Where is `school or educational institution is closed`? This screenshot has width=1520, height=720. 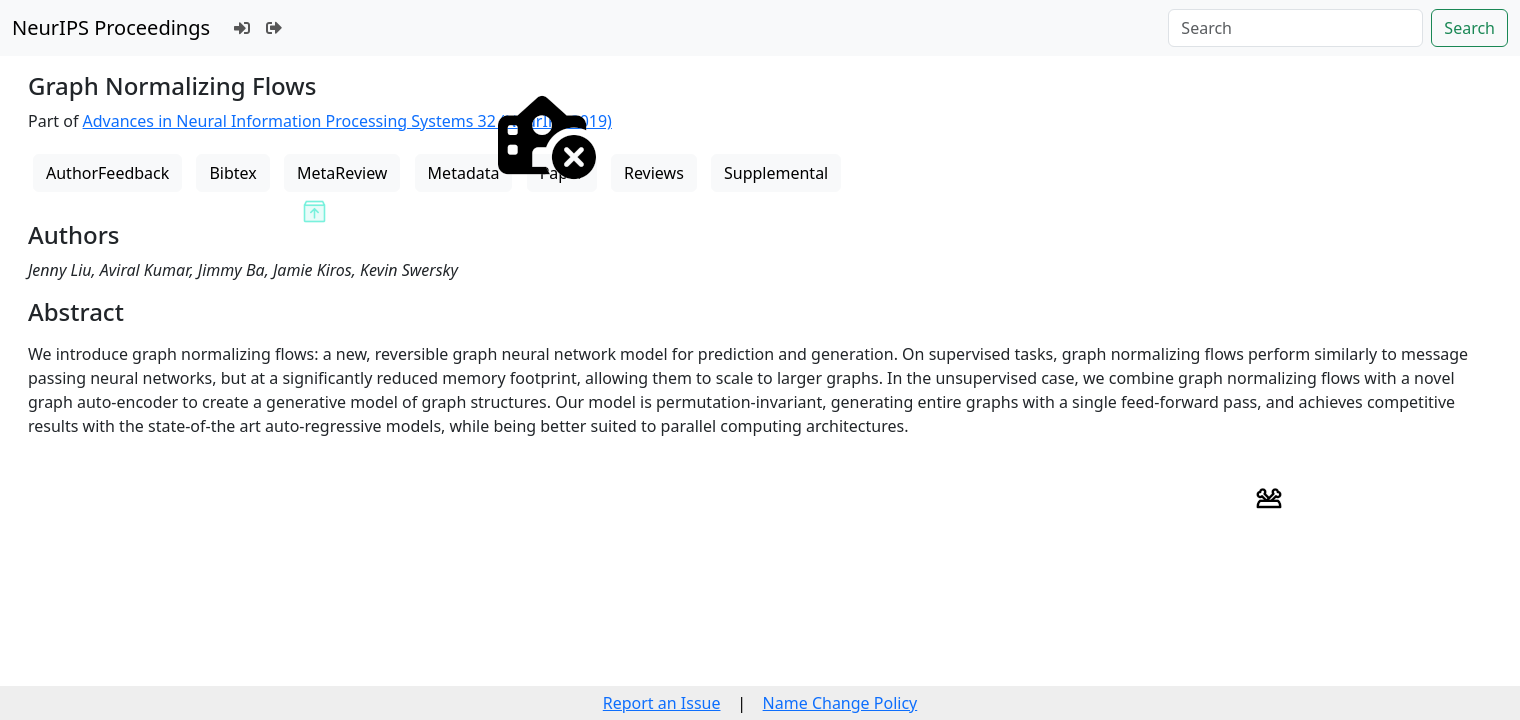 school or educational institution is closed is located at coordinates (547, 135).